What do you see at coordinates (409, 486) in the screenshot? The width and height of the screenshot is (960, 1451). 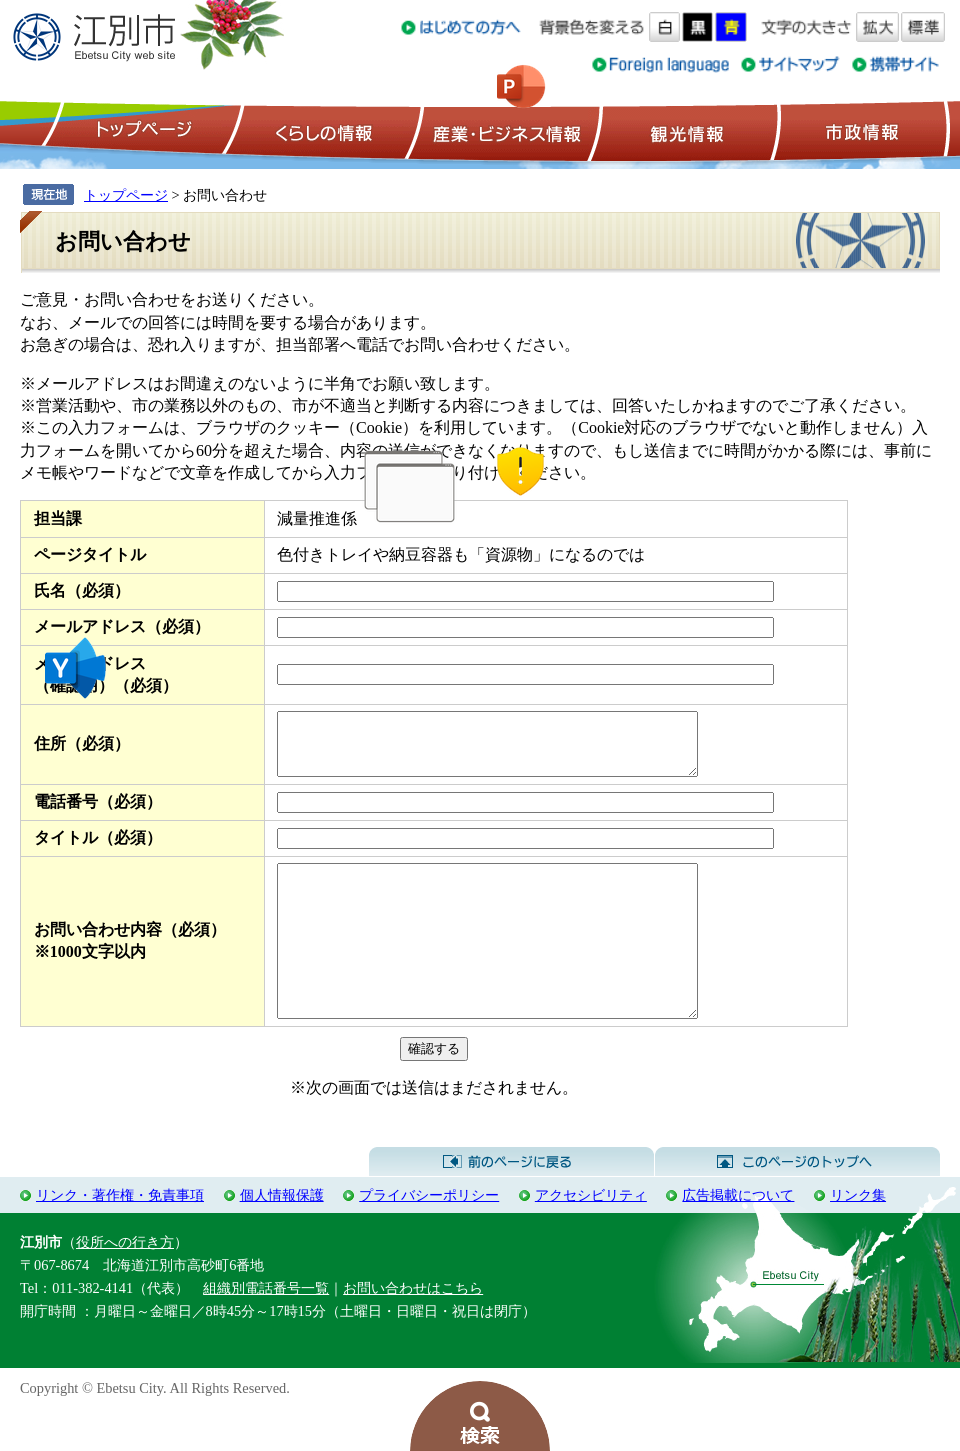 I see `arrange windows in cascade view` at bounding box center [409, 486].